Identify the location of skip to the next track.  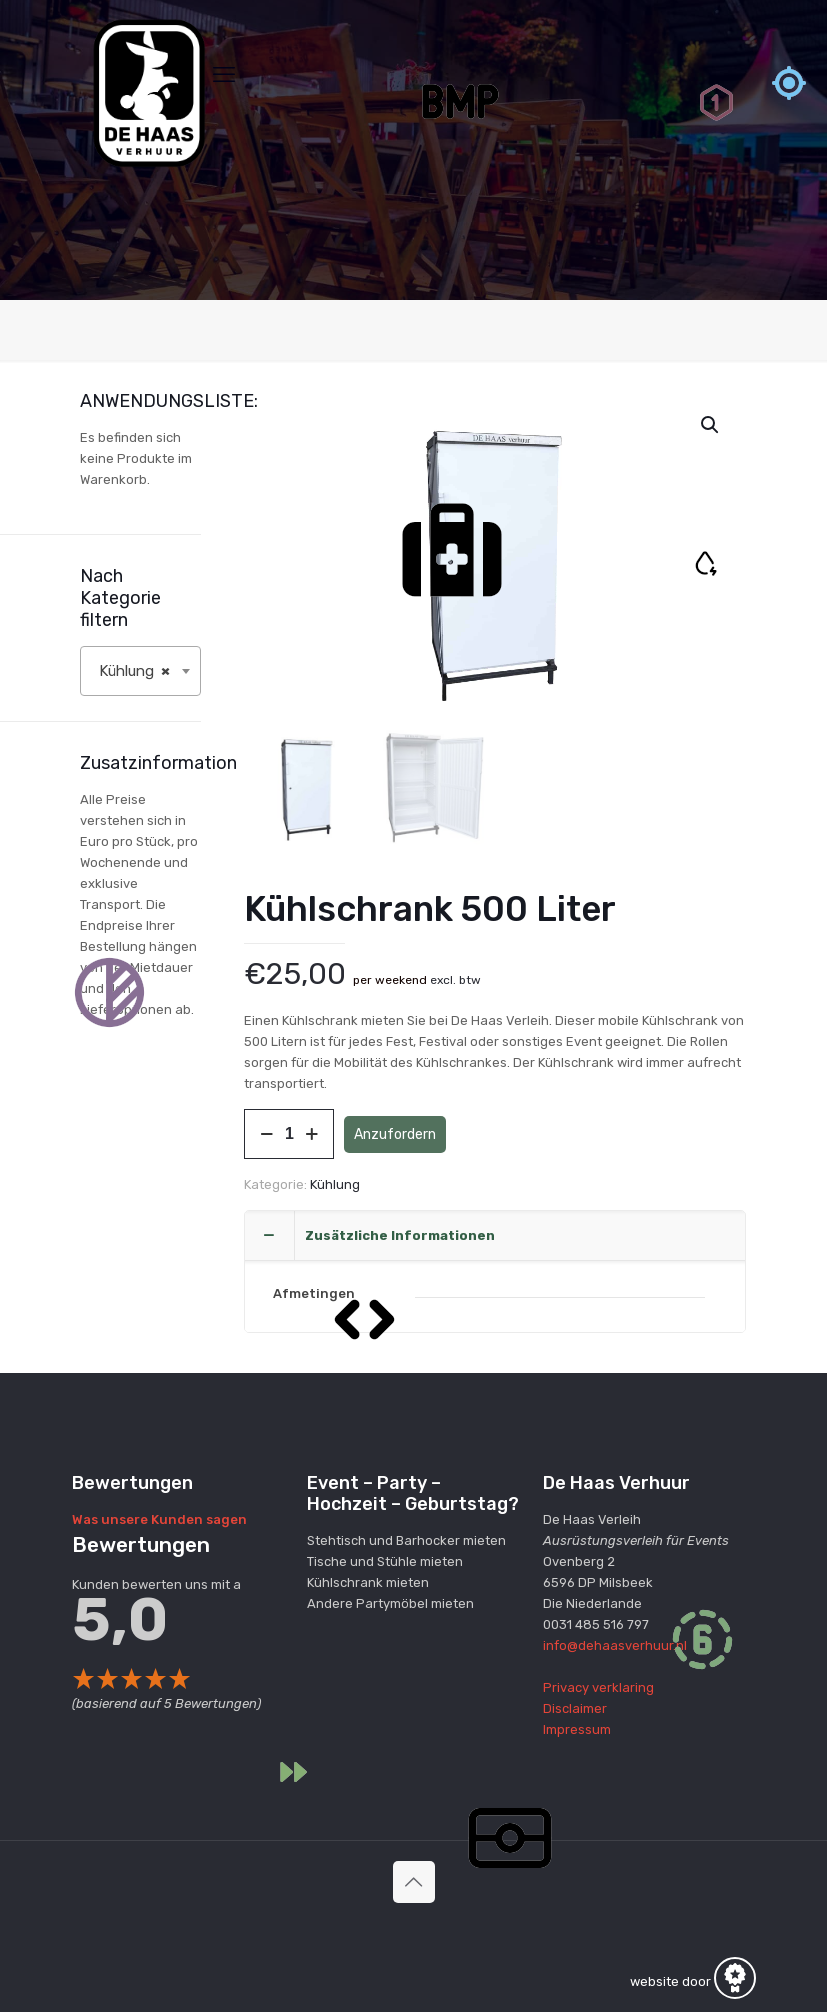
(293, 1772).